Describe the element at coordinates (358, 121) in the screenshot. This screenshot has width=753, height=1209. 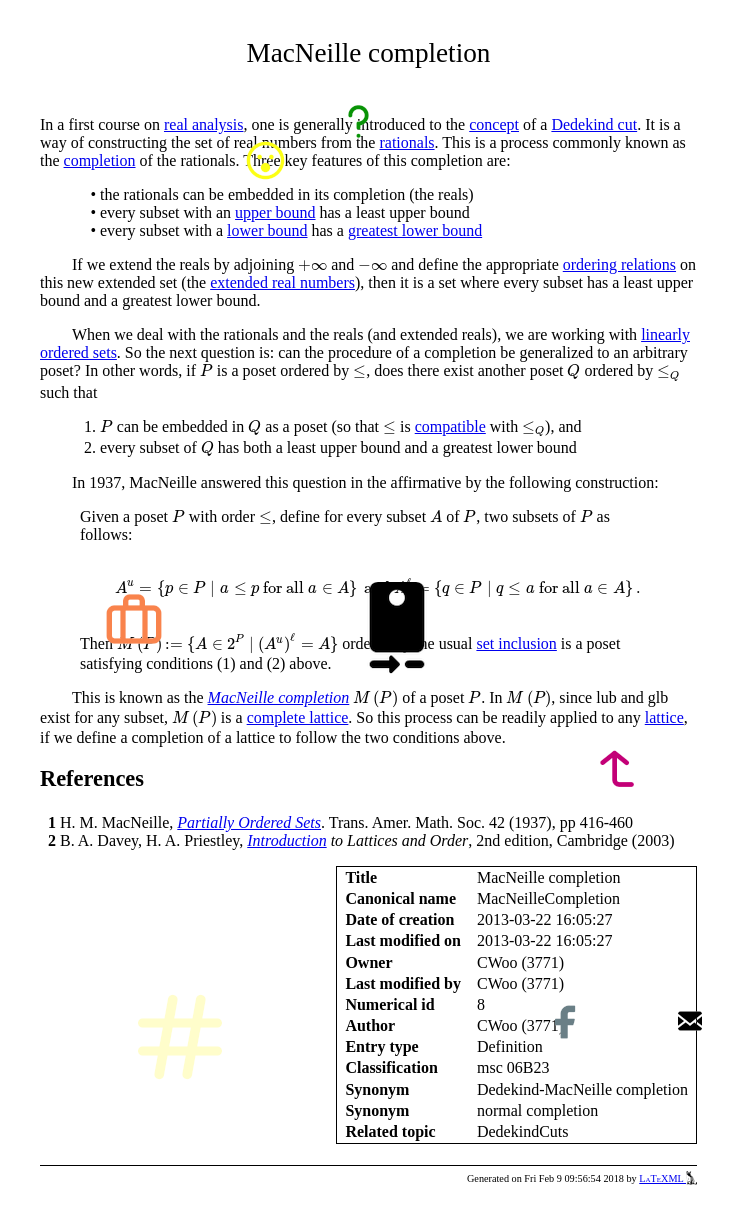
I see `access help or support` at that location.